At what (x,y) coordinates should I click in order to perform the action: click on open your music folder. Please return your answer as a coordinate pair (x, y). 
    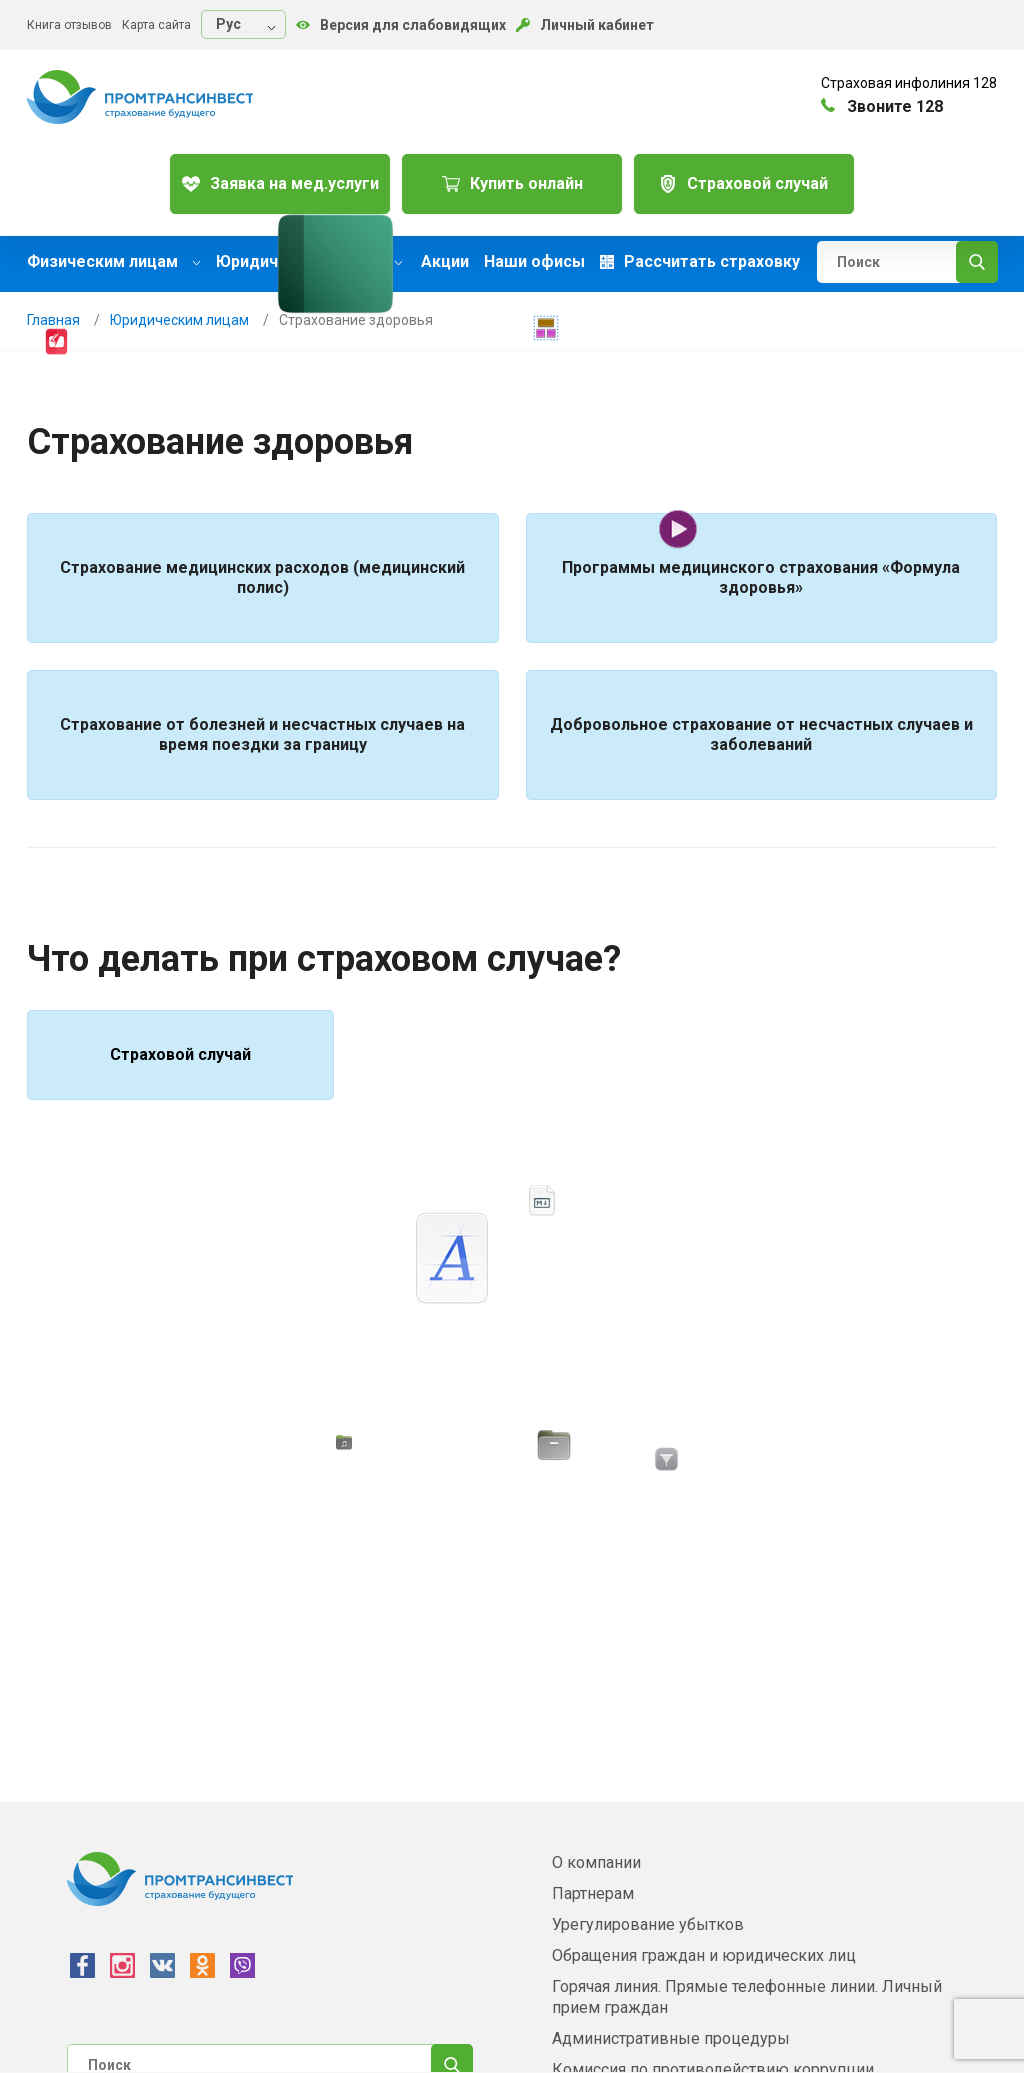
    Looking at the image, I should click on (344, 1442).